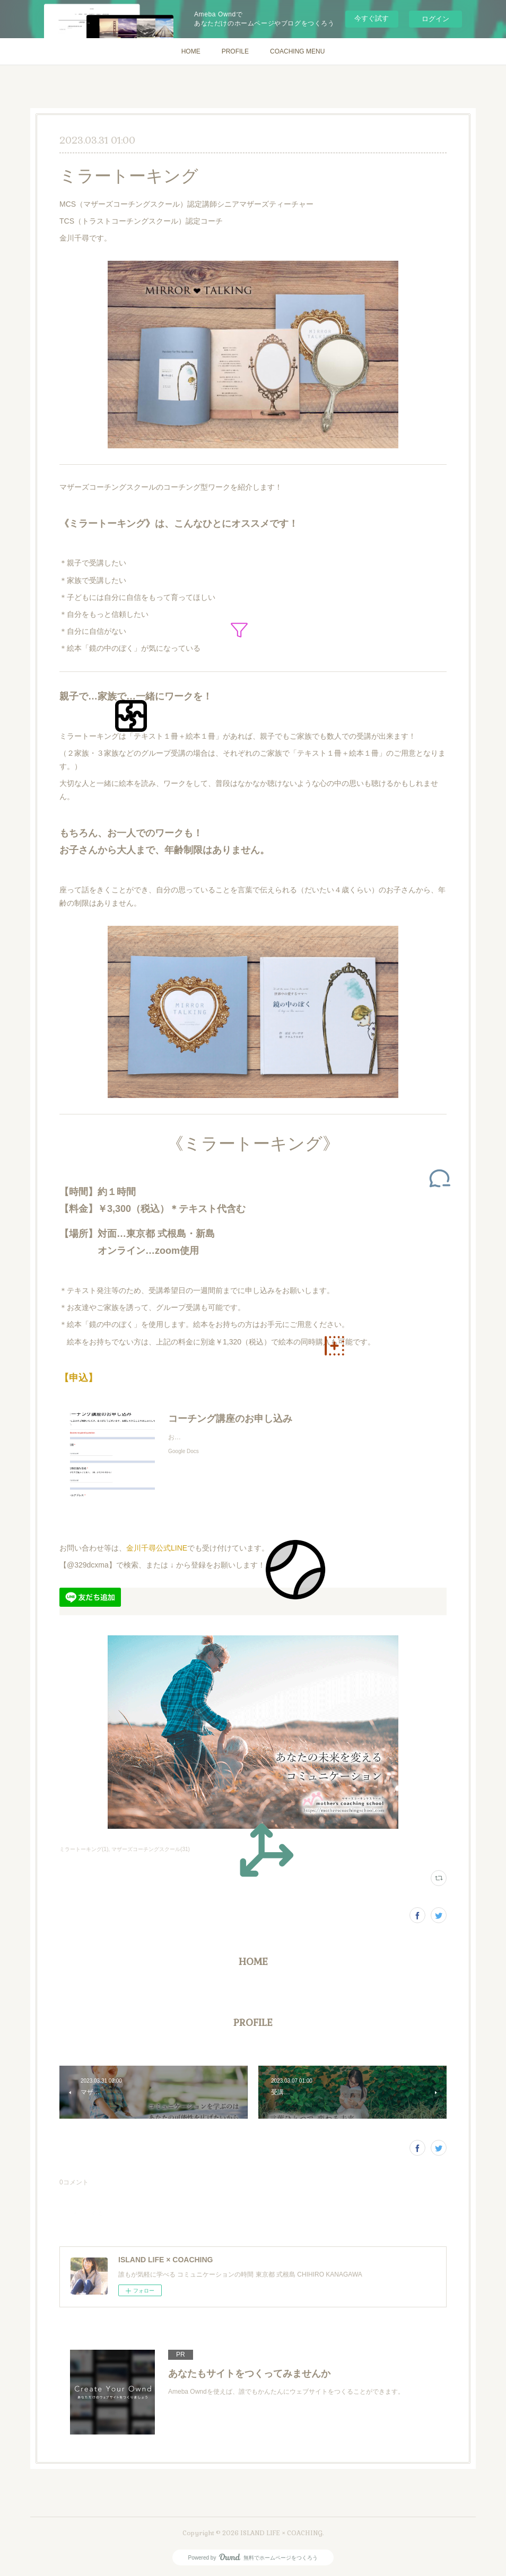 The image size is (506, 2576). Describe the element at coordinates (131, 716) in the screenshot. I see `access extensions or plugins` at that location.